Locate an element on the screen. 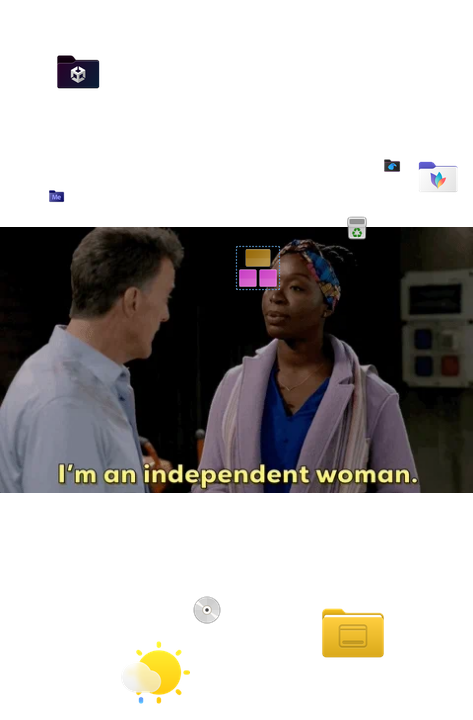  open garuda linux system folder is located at coordinates (392, 166).